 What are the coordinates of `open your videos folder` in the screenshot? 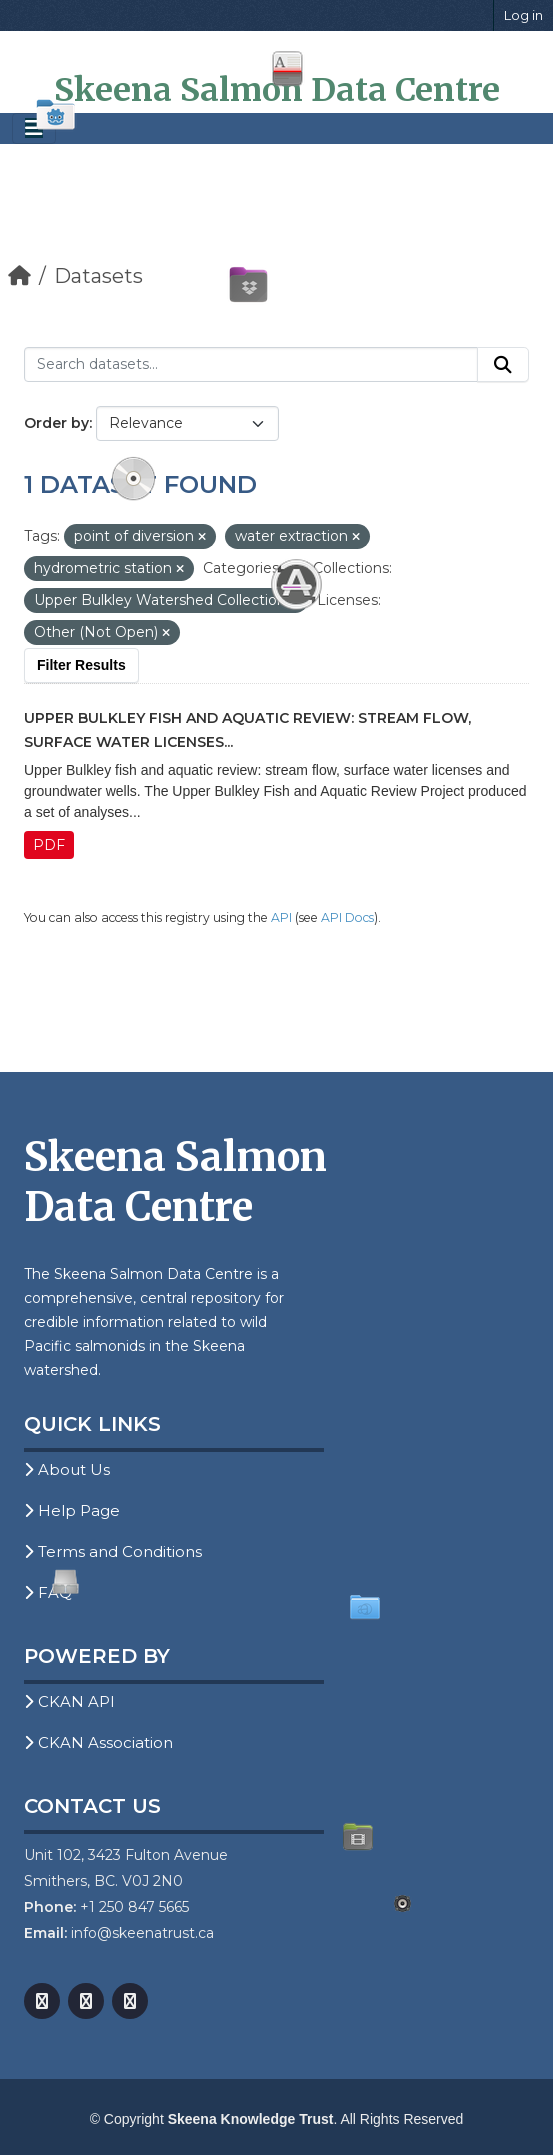 It's located at (358, 1836).